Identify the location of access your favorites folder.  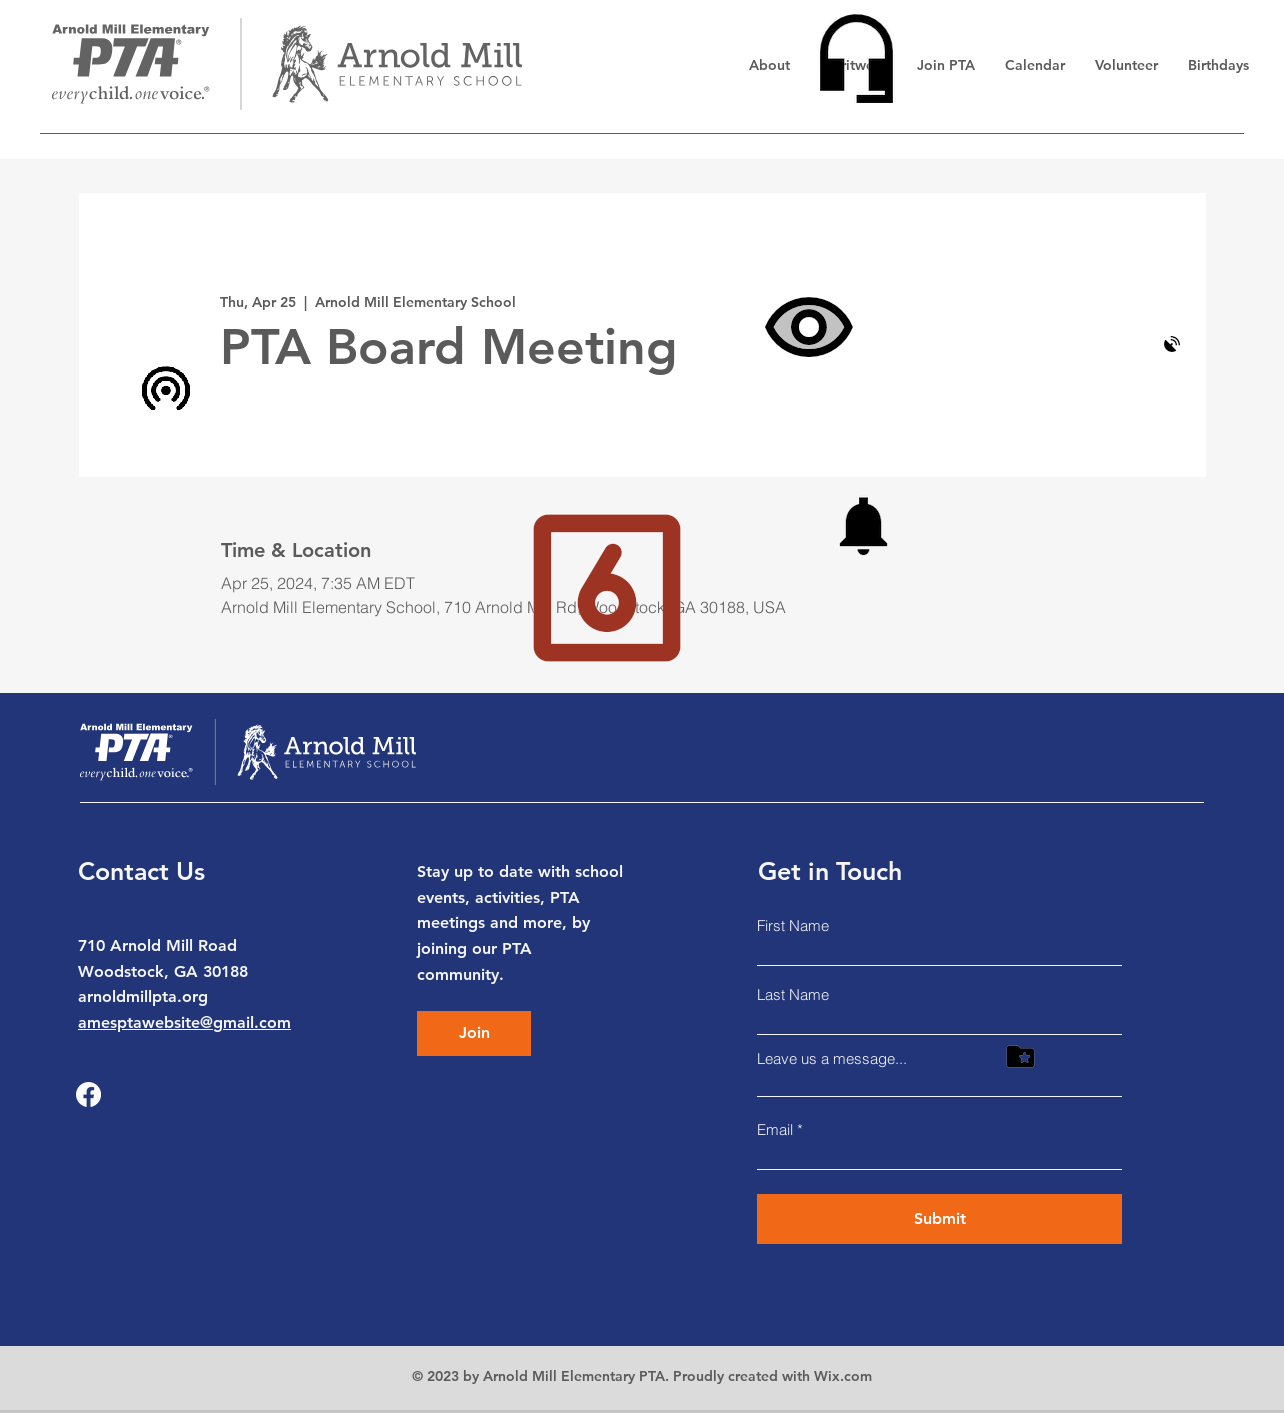
(1020, 1056).